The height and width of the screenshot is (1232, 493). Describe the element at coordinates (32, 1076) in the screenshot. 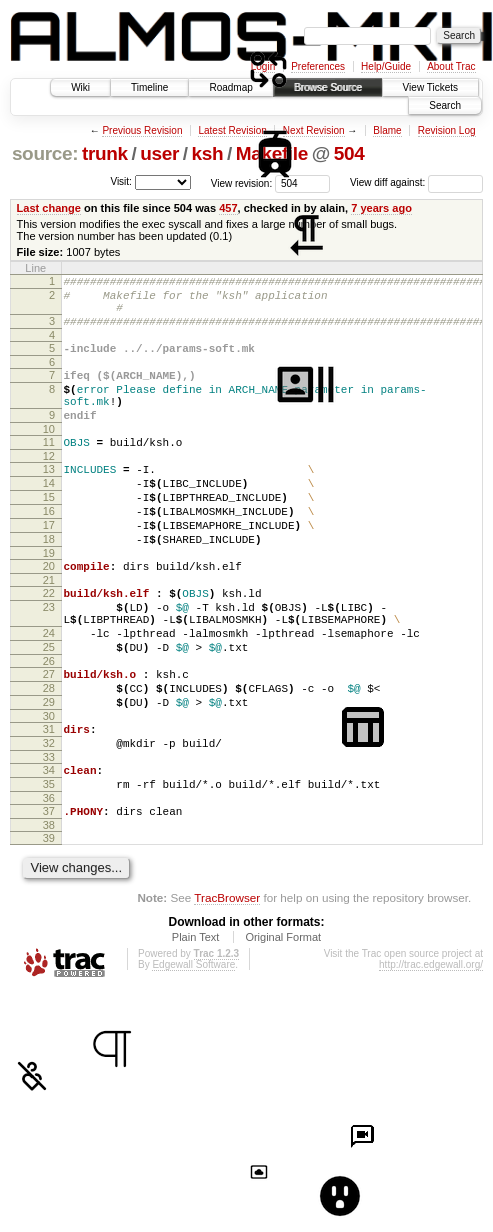

I see `disable empathy or emotional response features` at that location.